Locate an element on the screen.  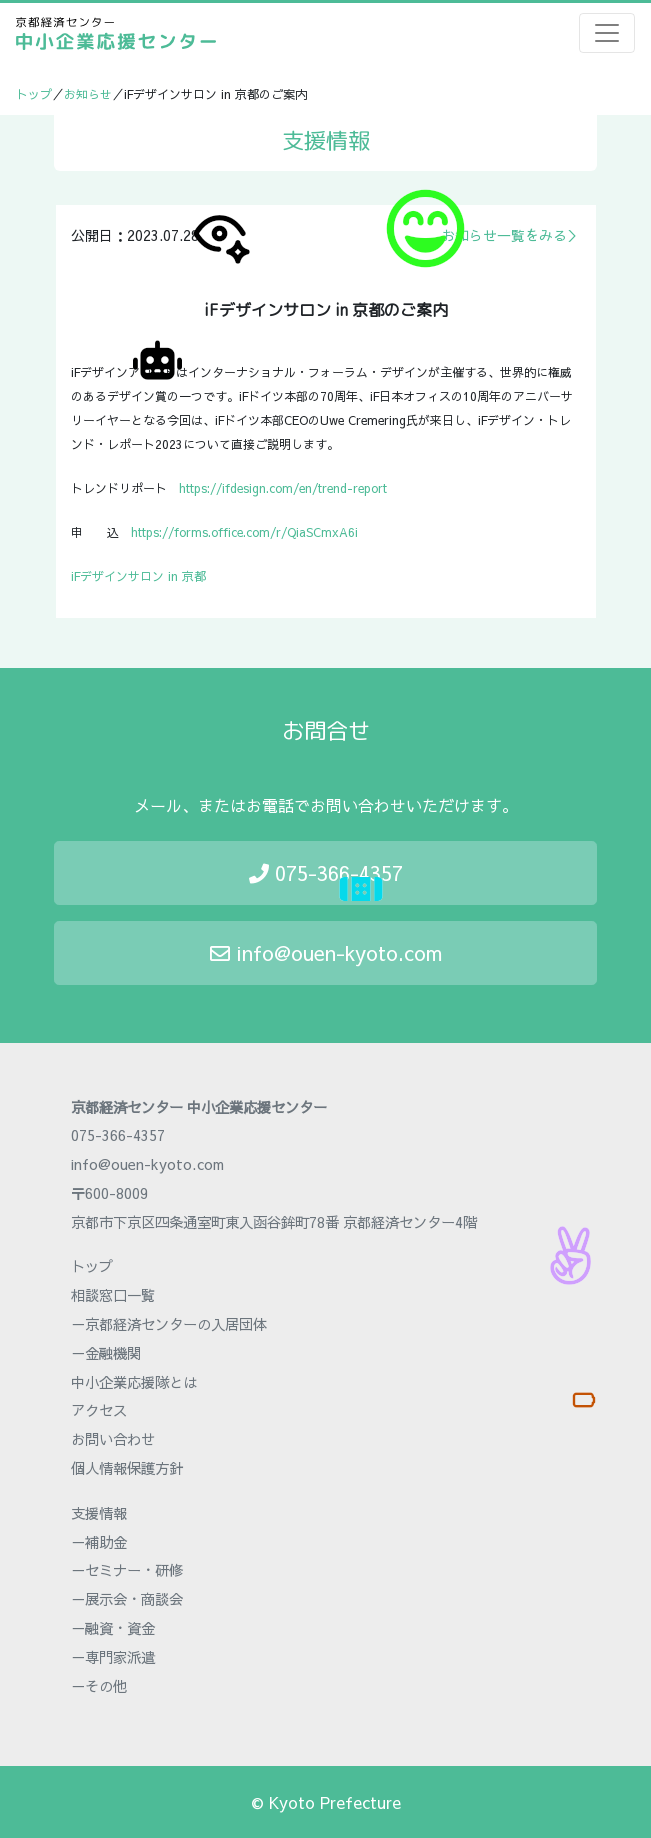
enable smart view or AI-powered visual features is located at coordinates (219, 233).